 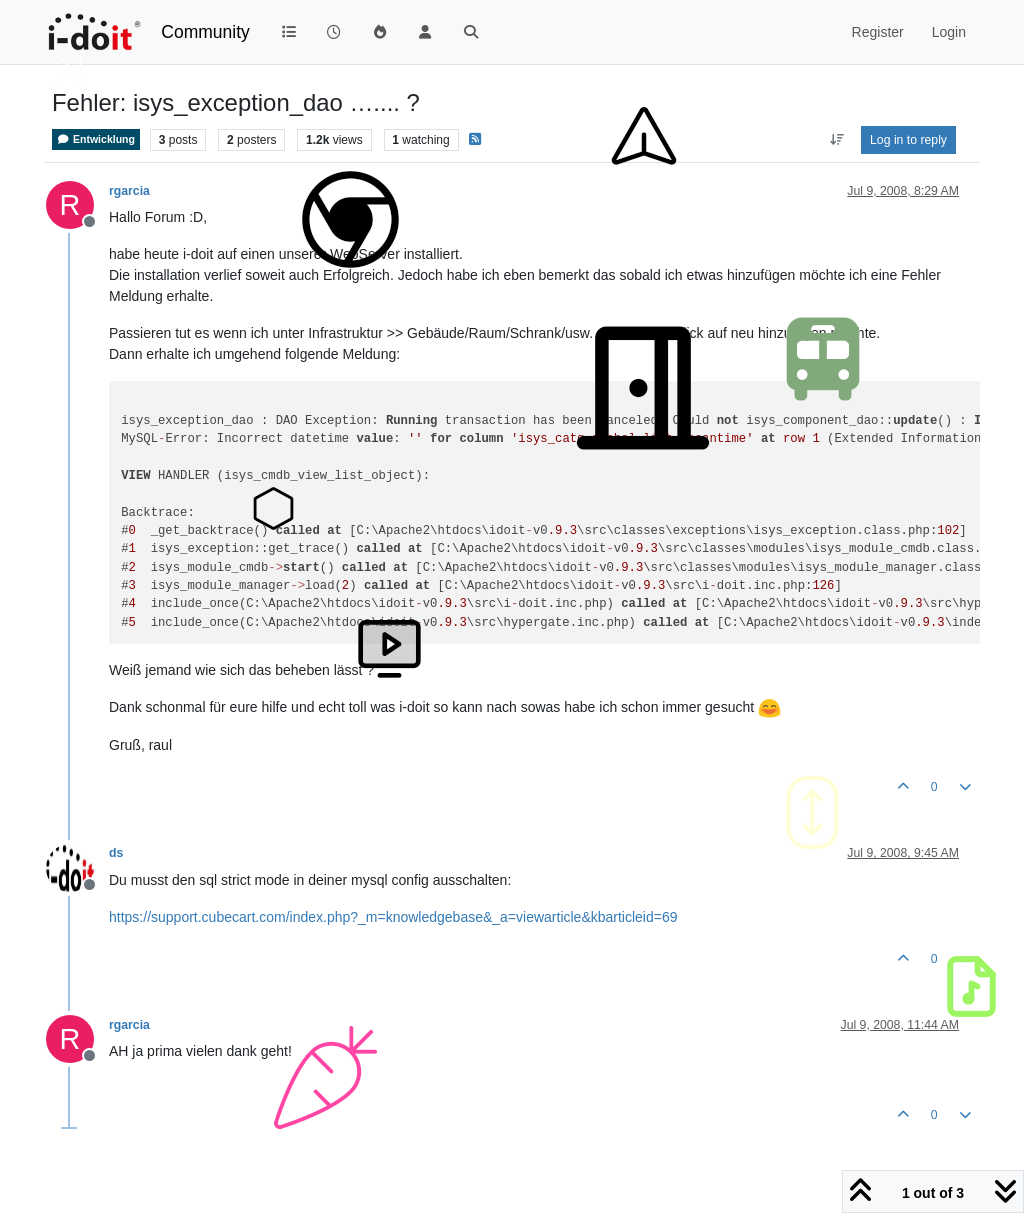 I want to click on log out or exit the application, so click(x=643, y=388).